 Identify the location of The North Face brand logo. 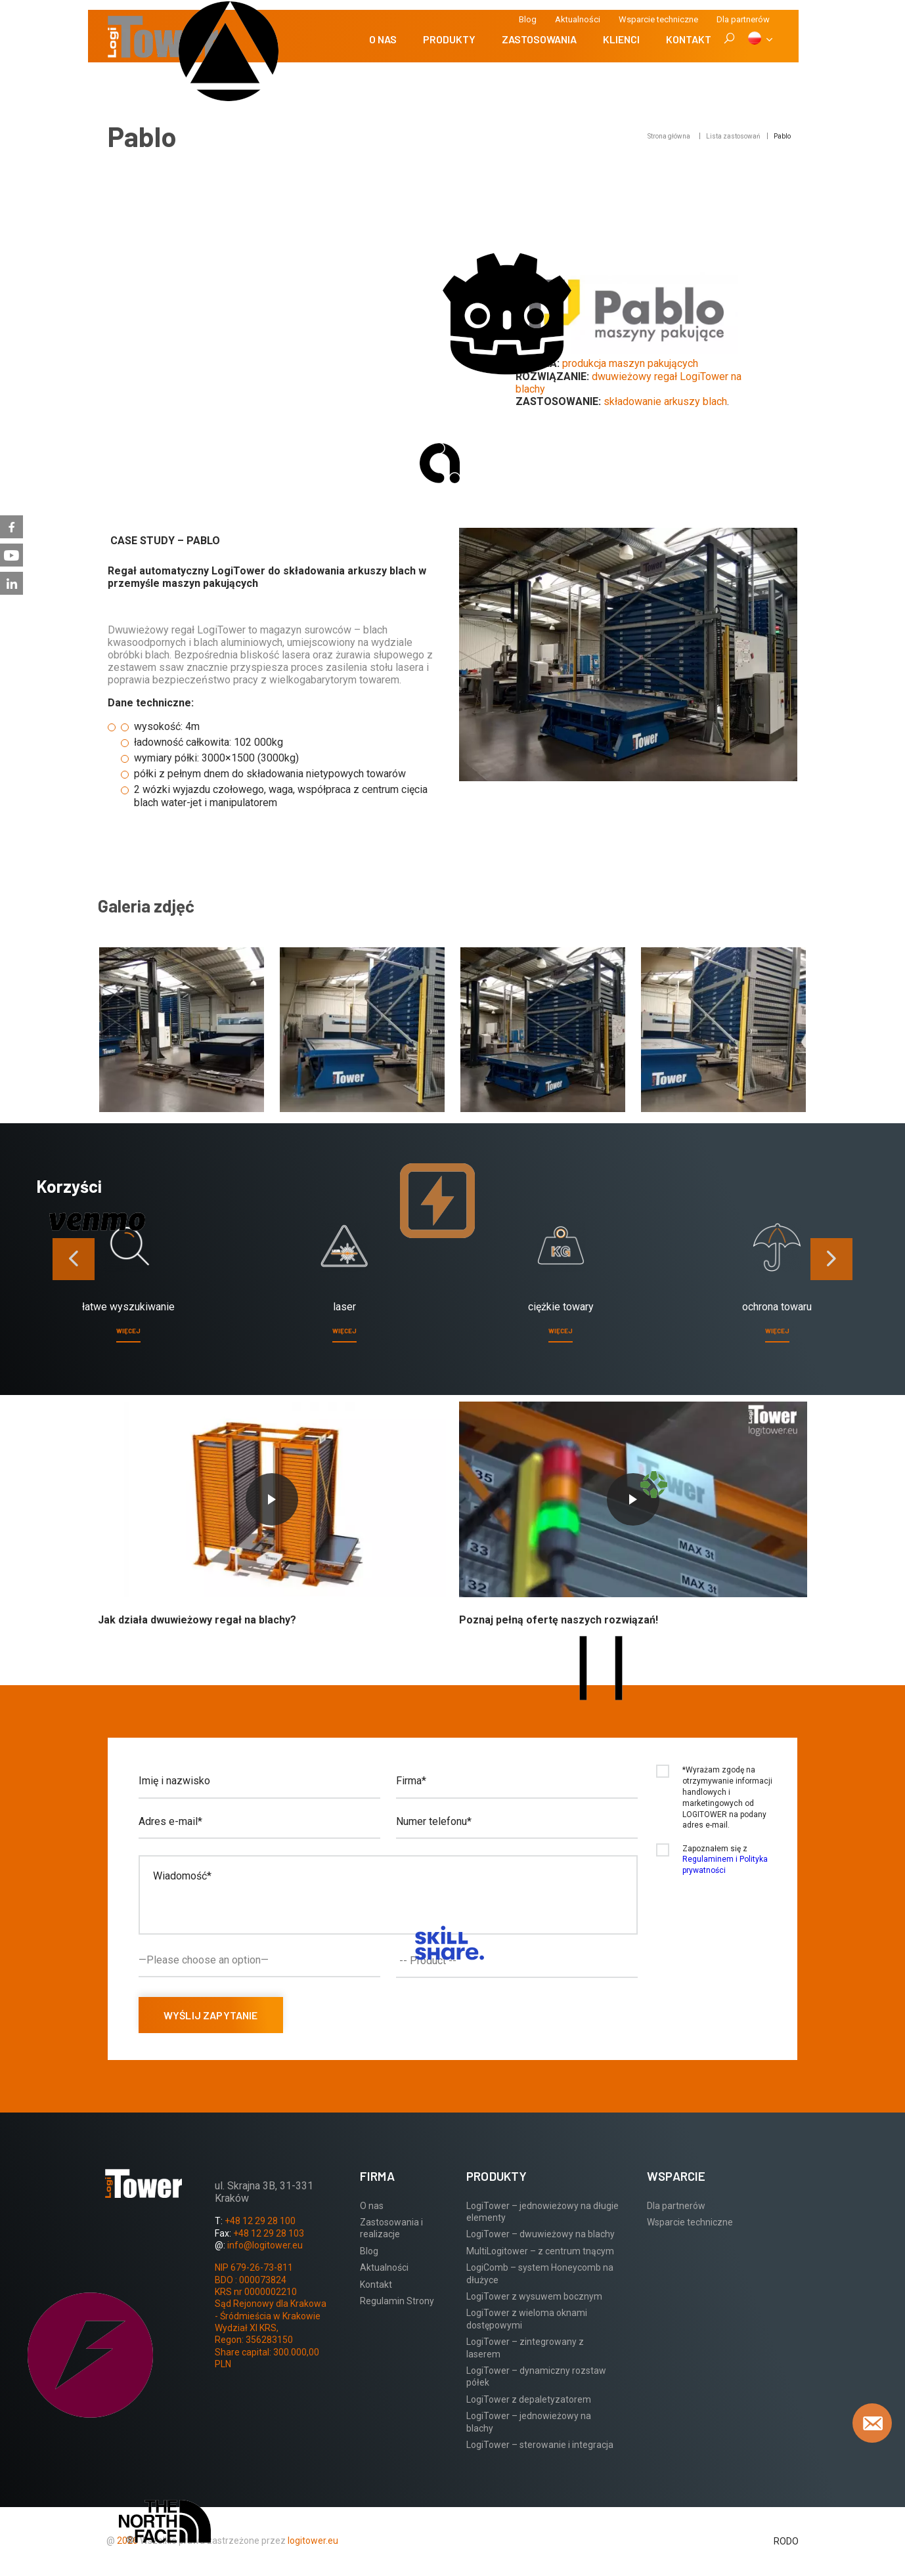
(165, 2522).